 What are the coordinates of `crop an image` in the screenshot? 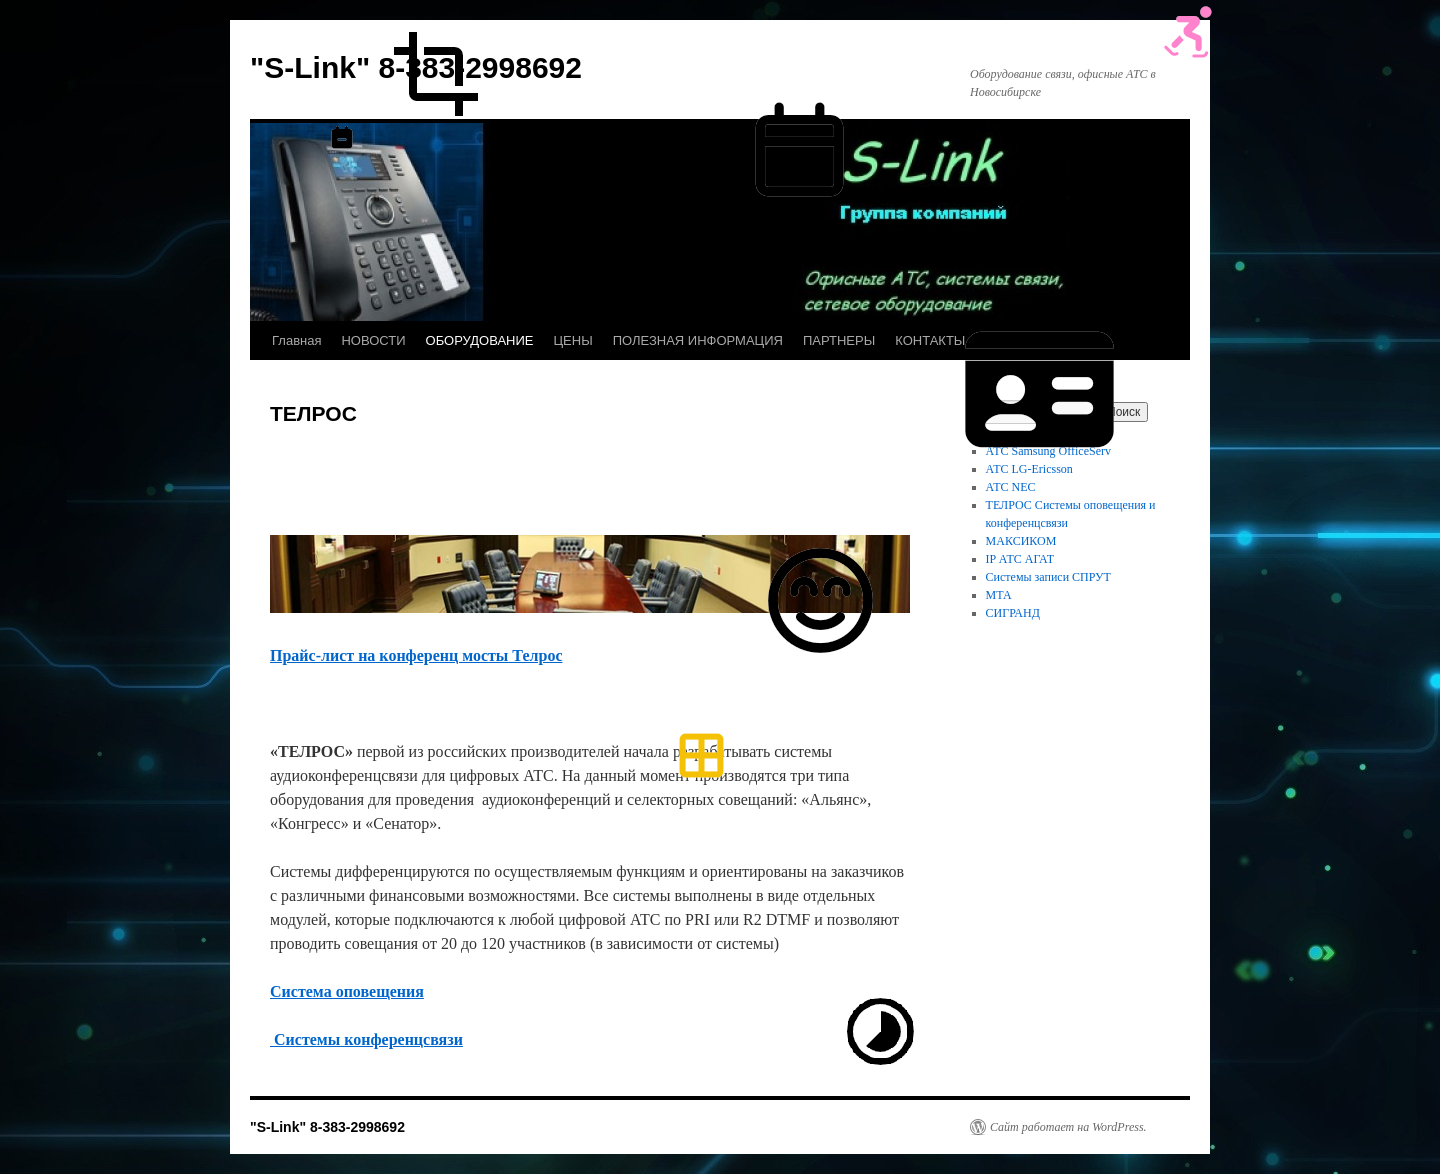 It's located at (436, 74).